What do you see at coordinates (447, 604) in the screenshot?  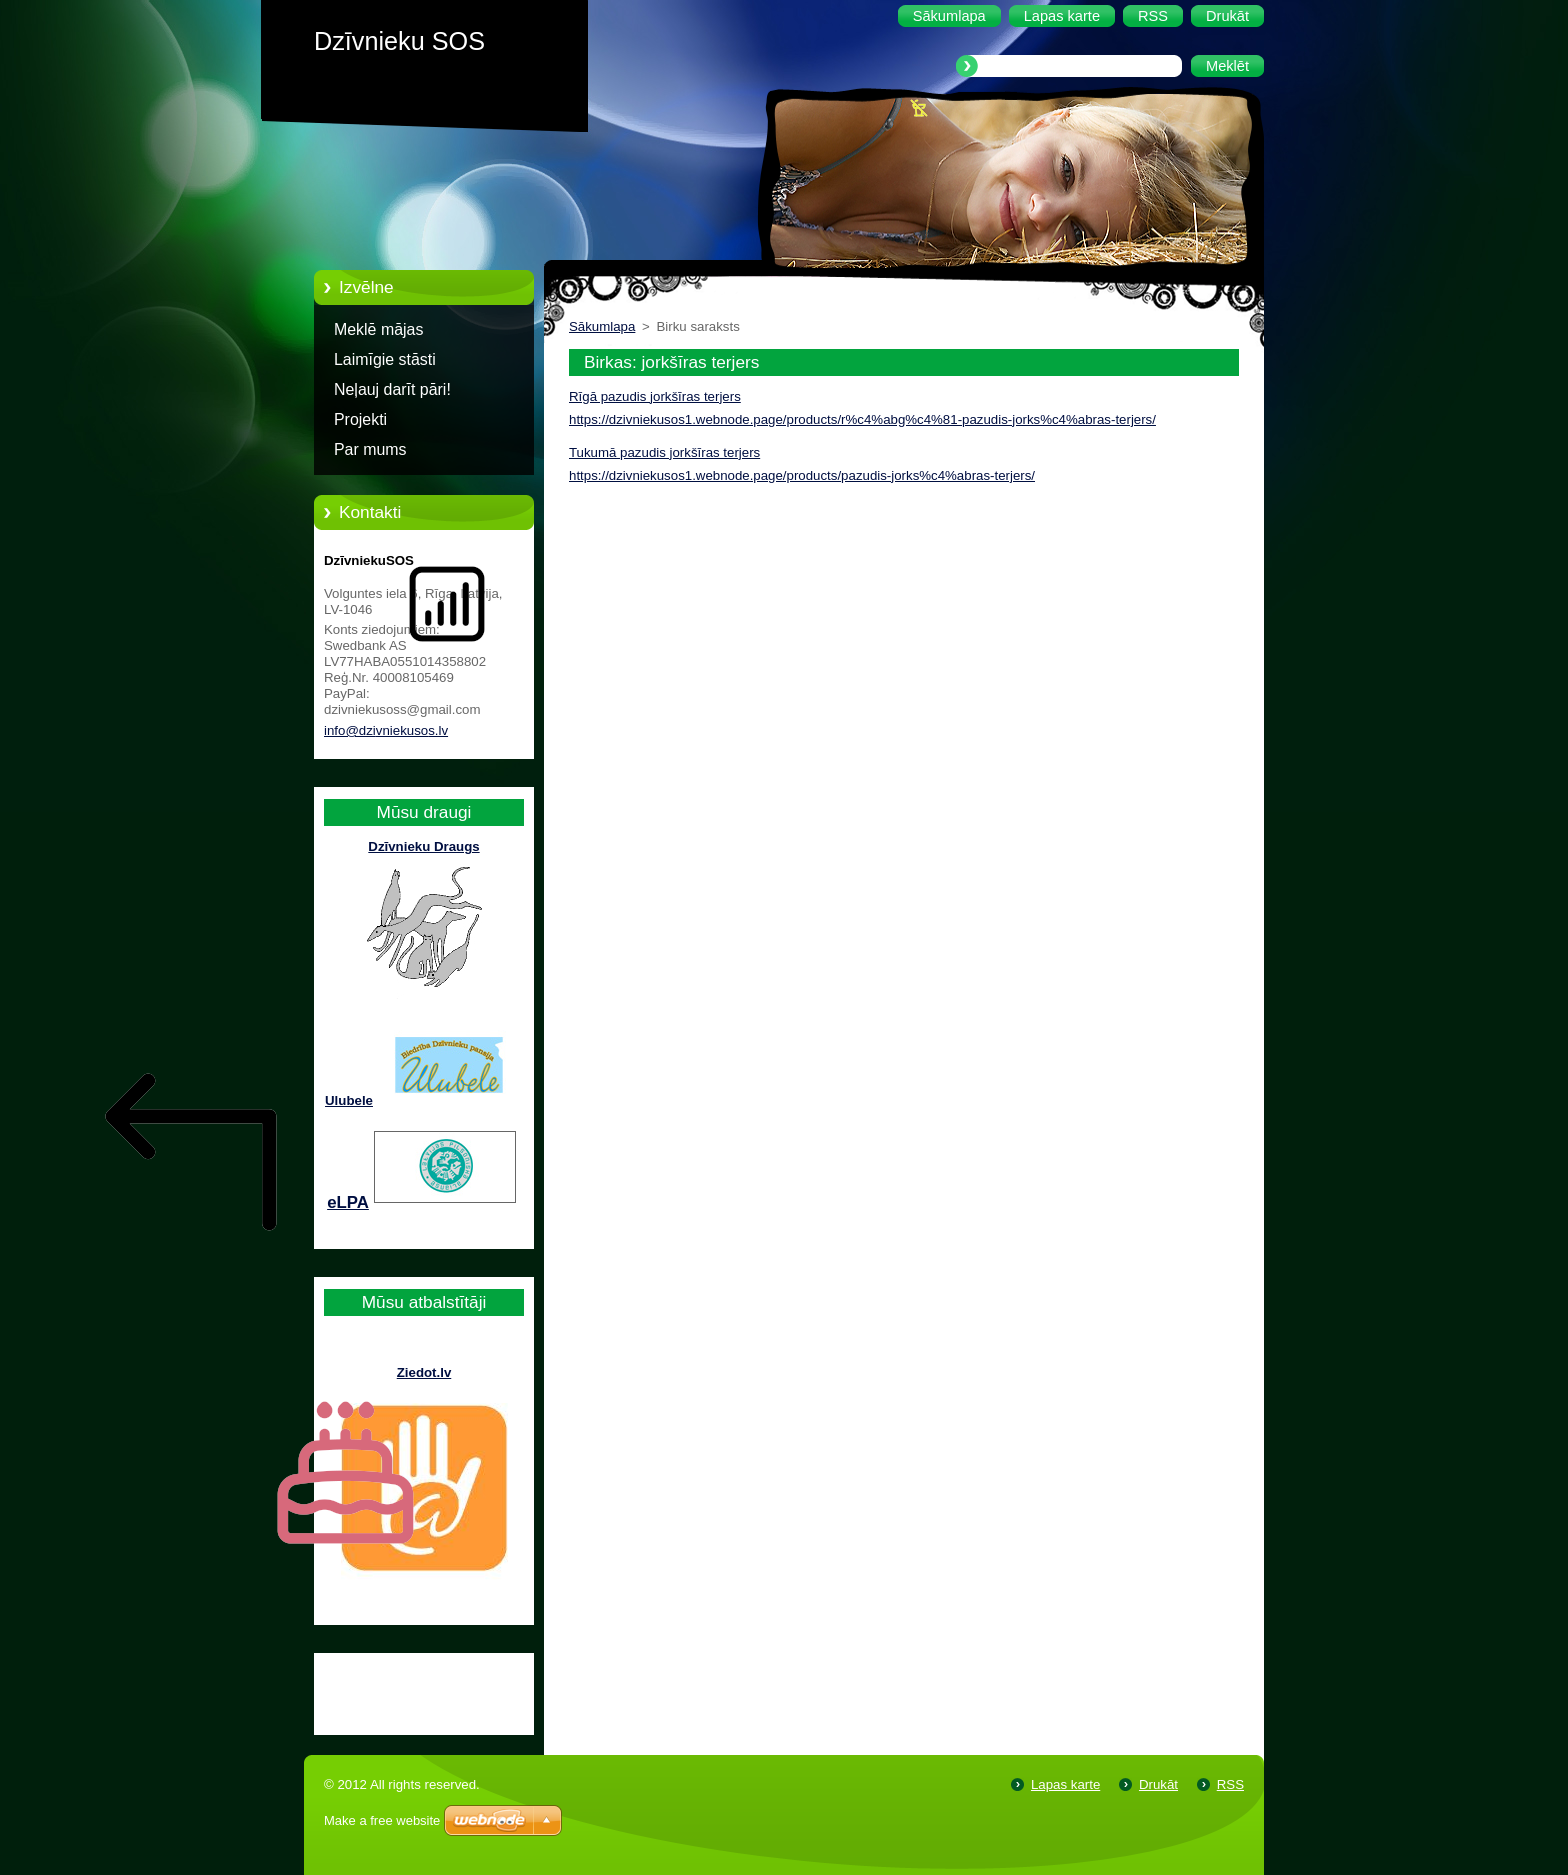 I see `view analytics or statistics` at bounding box center [447, 604].